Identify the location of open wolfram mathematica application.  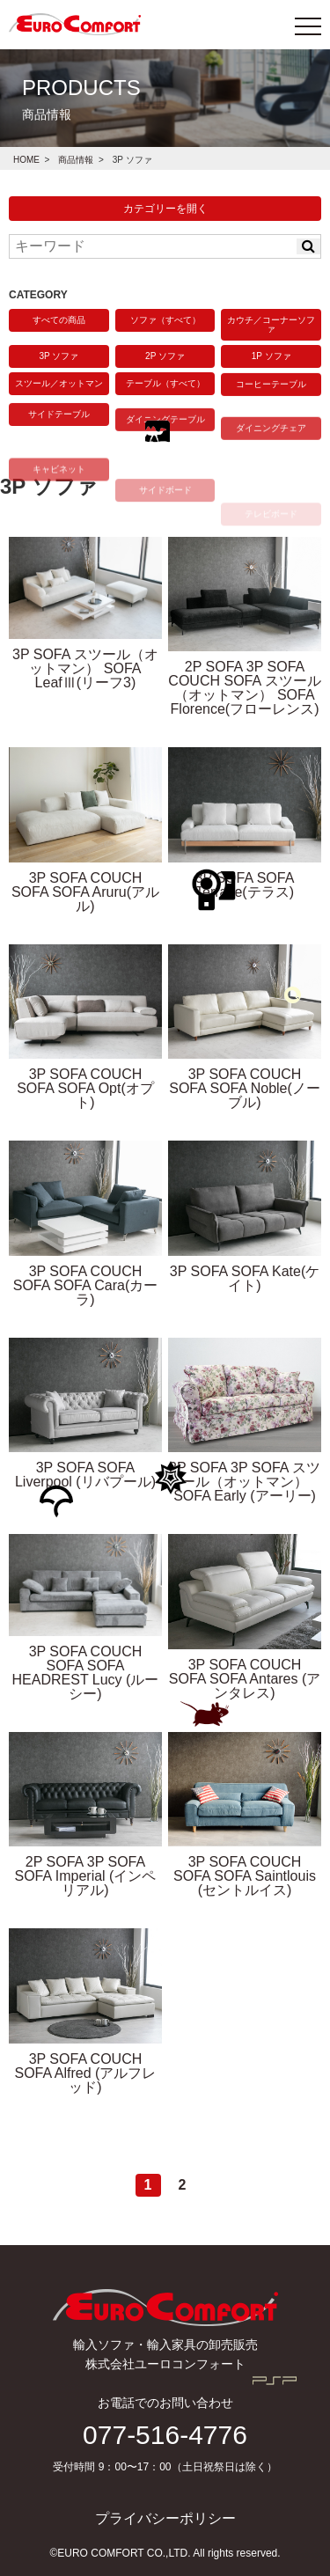
(171, 1478).